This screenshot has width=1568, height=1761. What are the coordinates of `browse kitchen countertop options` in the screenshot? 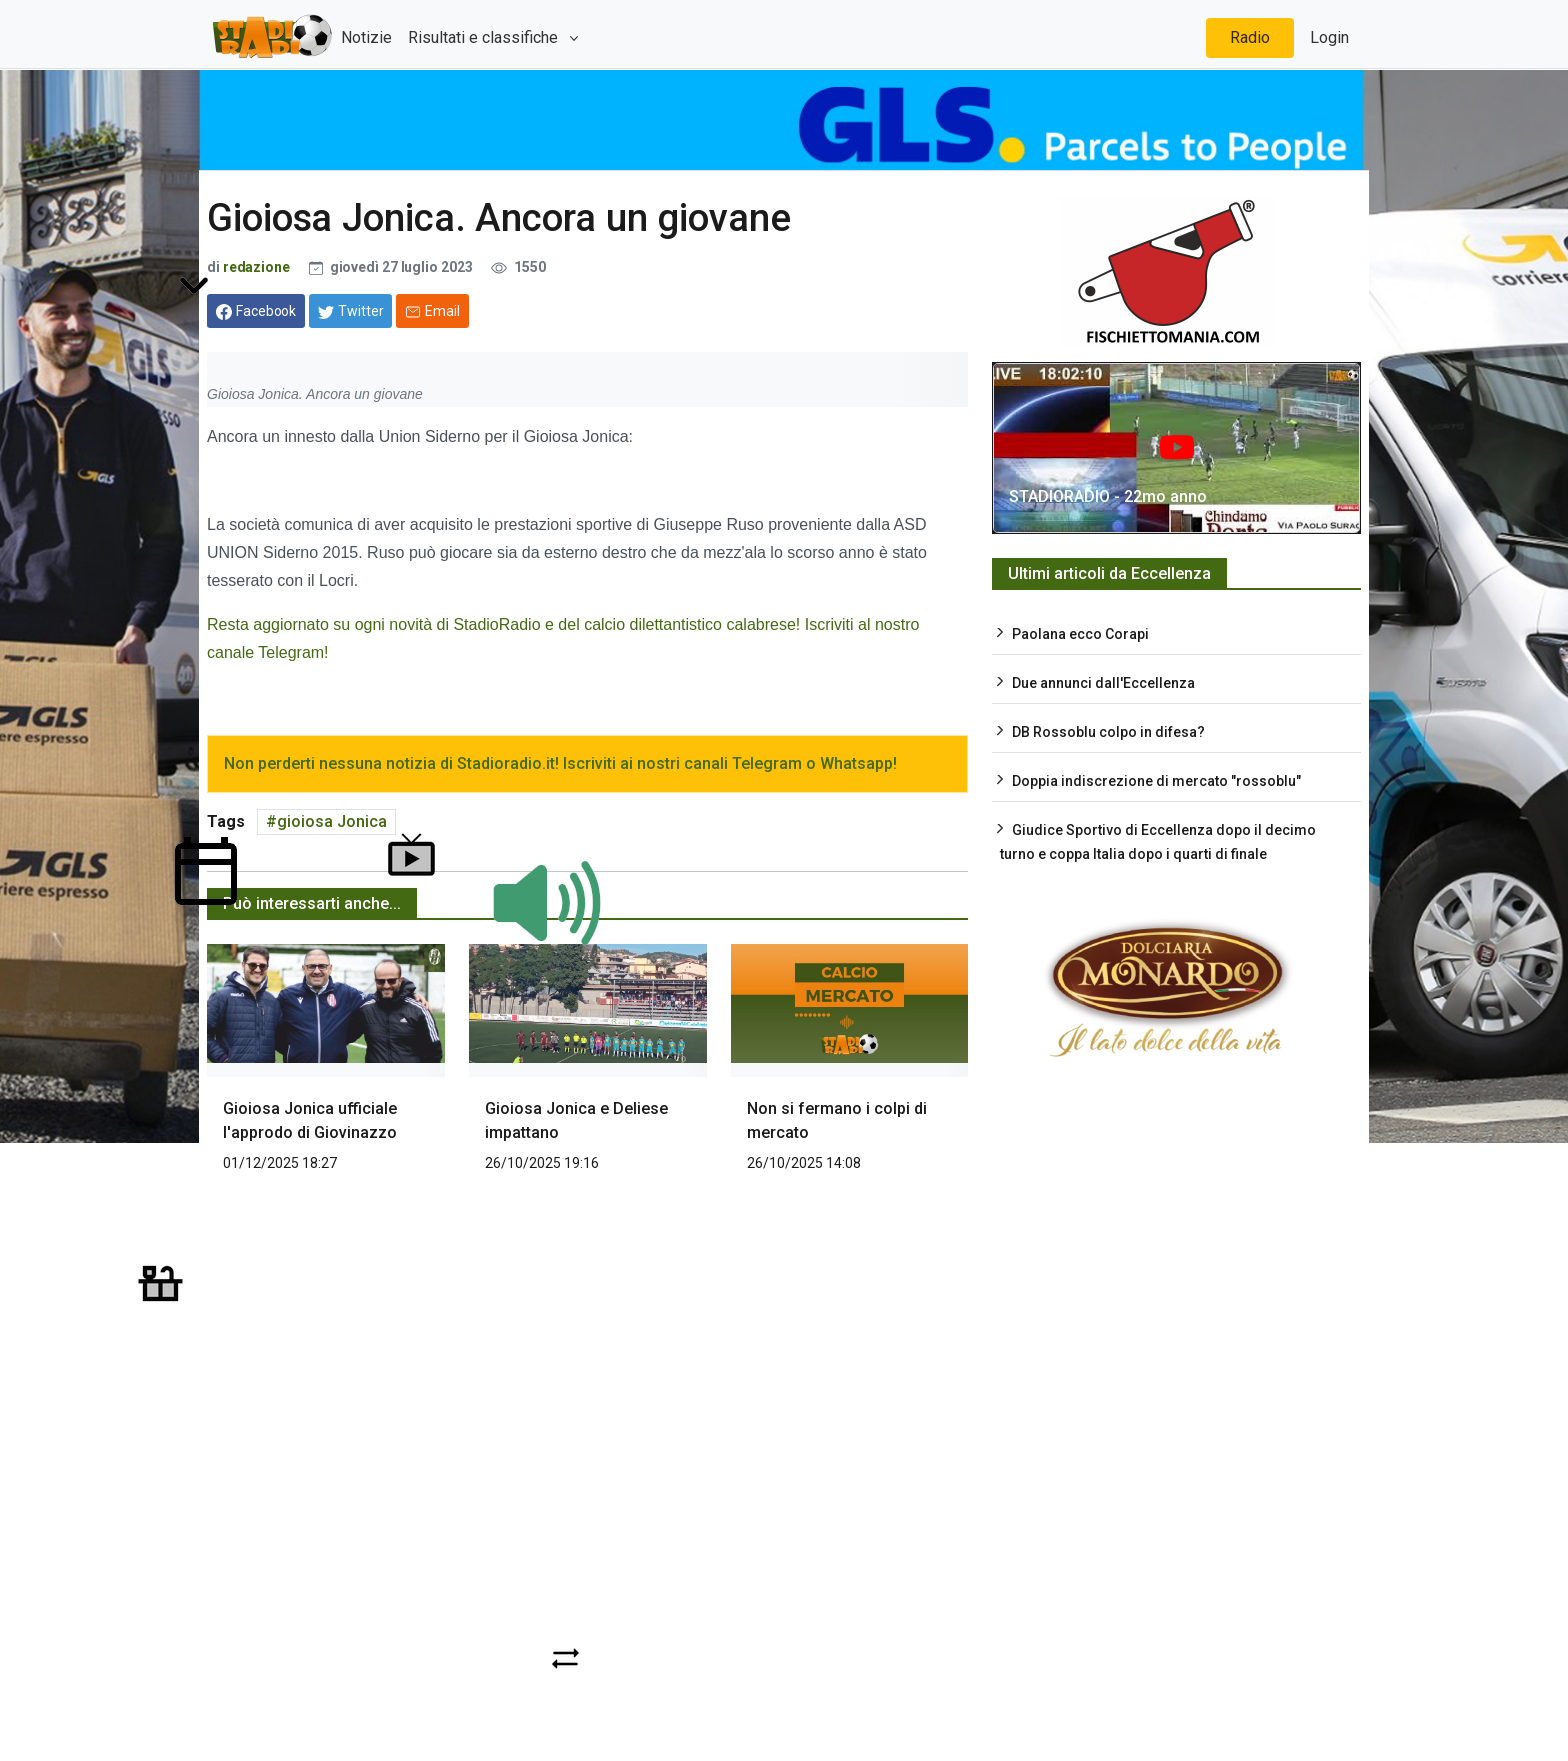 It's located at (160, 1283).